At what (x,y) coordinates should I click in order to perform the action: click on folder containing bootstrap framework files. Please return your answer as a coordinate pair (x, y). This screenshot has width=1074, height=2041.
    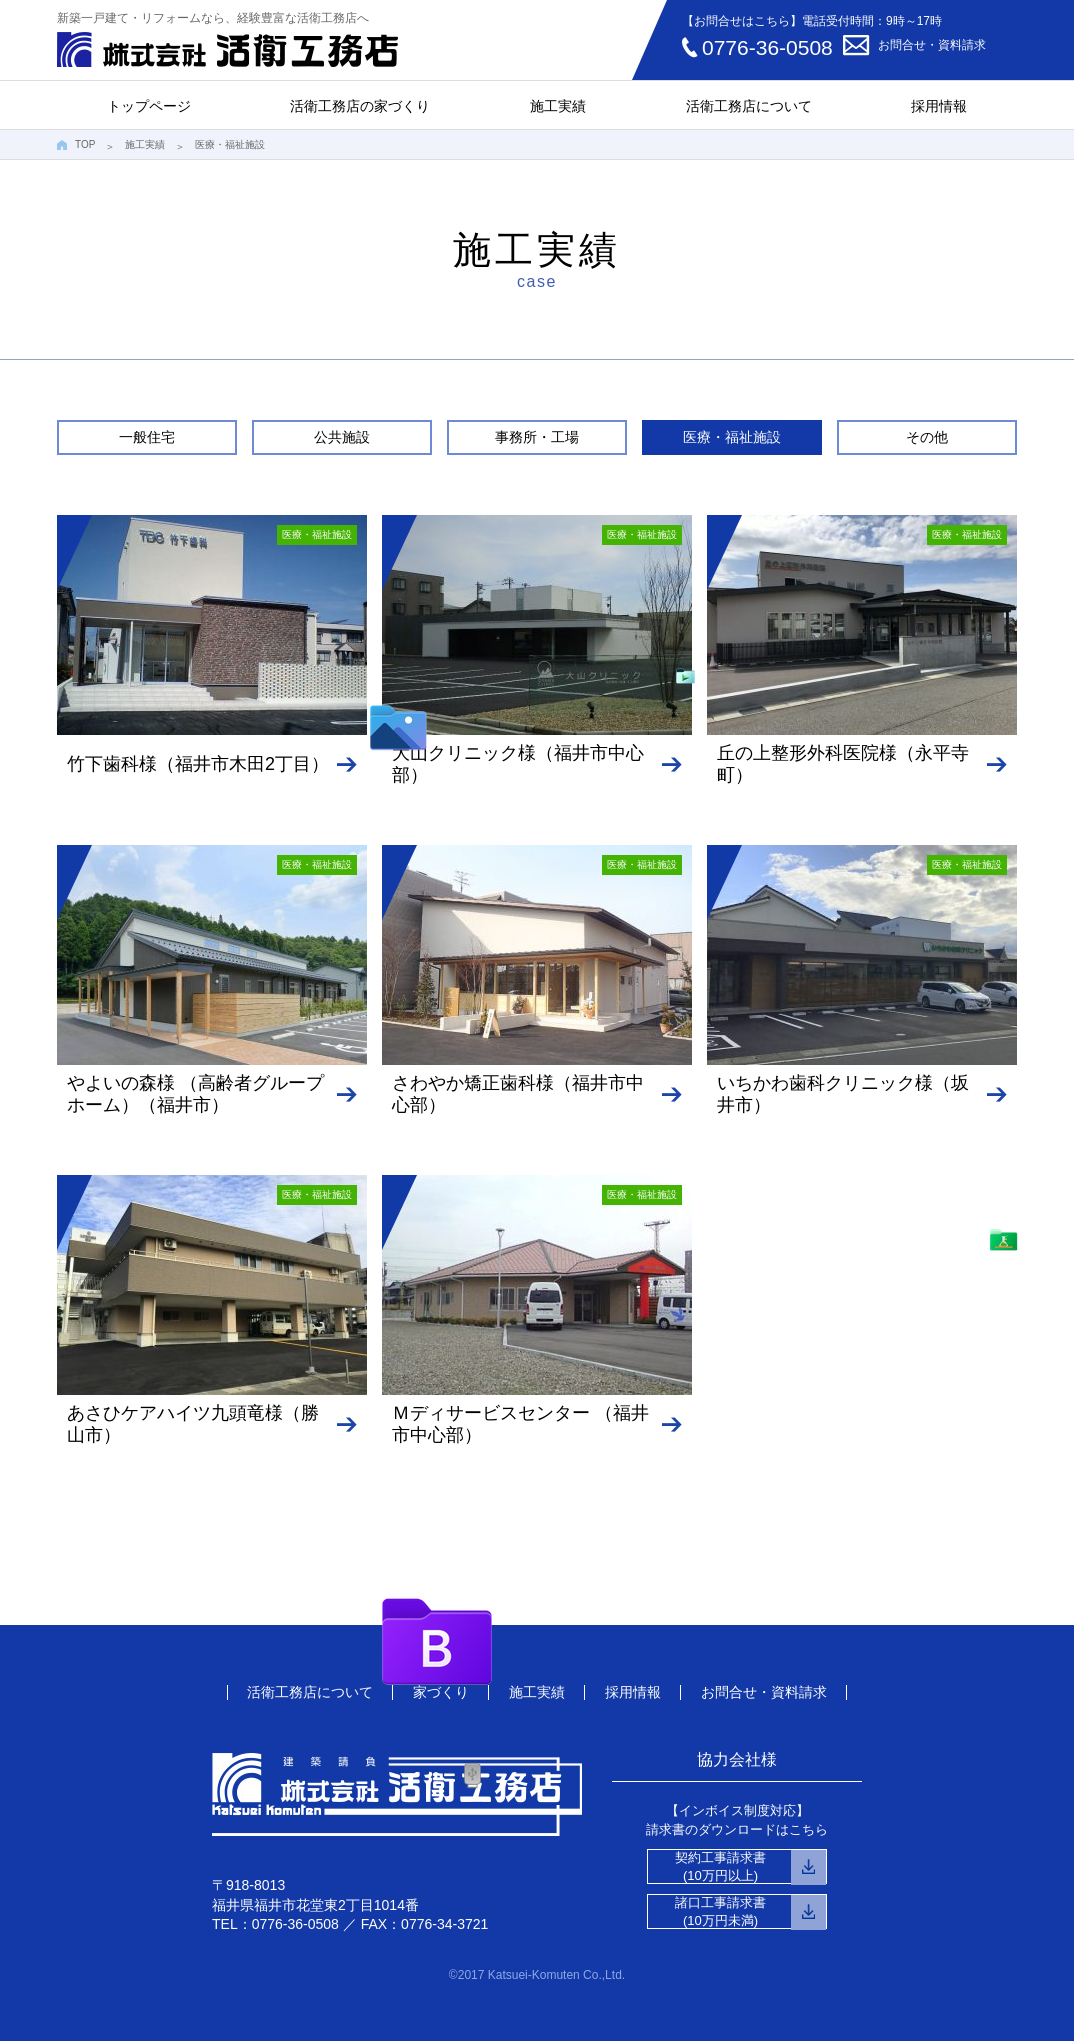
    Looking at the image, I should click on (436, 1644).